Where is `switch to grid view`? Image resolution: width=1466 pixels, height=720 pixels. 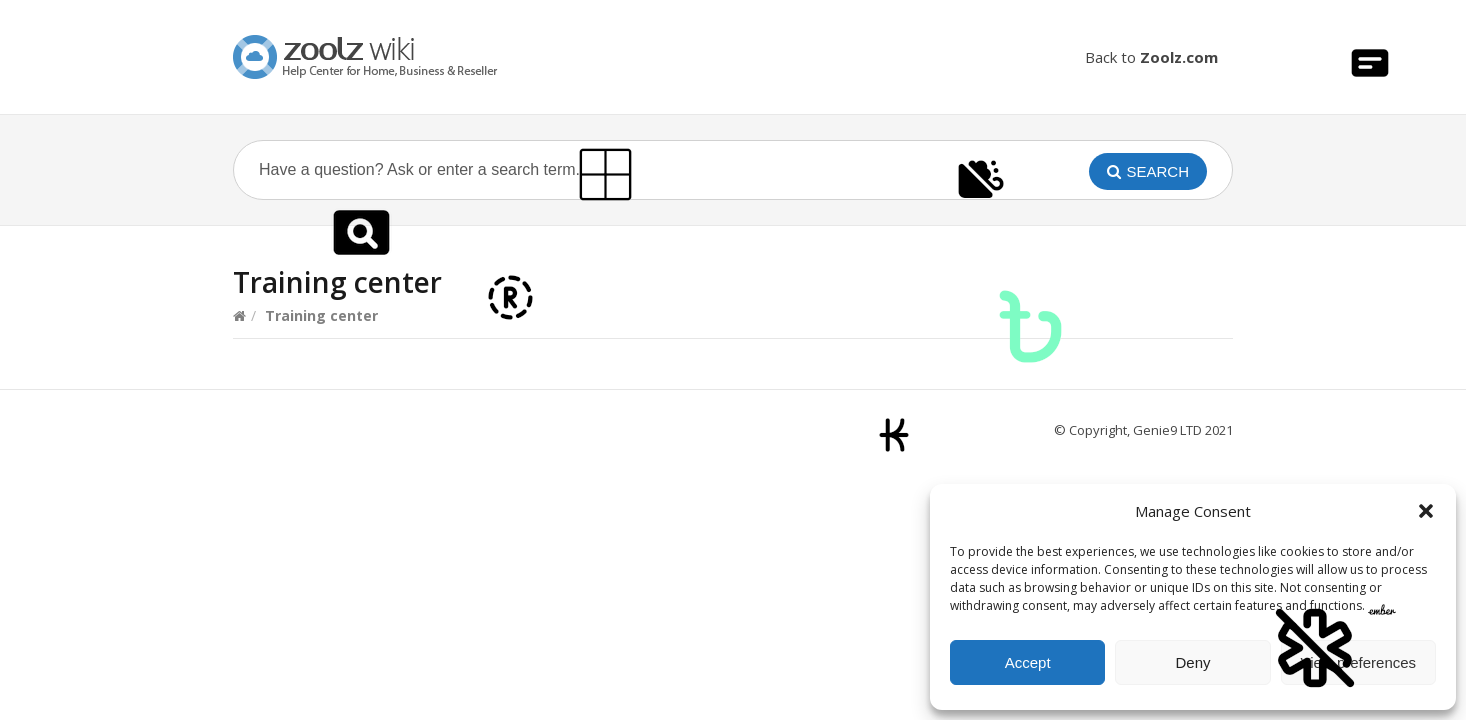
switch to grid view is located at coordinates (605, 174).